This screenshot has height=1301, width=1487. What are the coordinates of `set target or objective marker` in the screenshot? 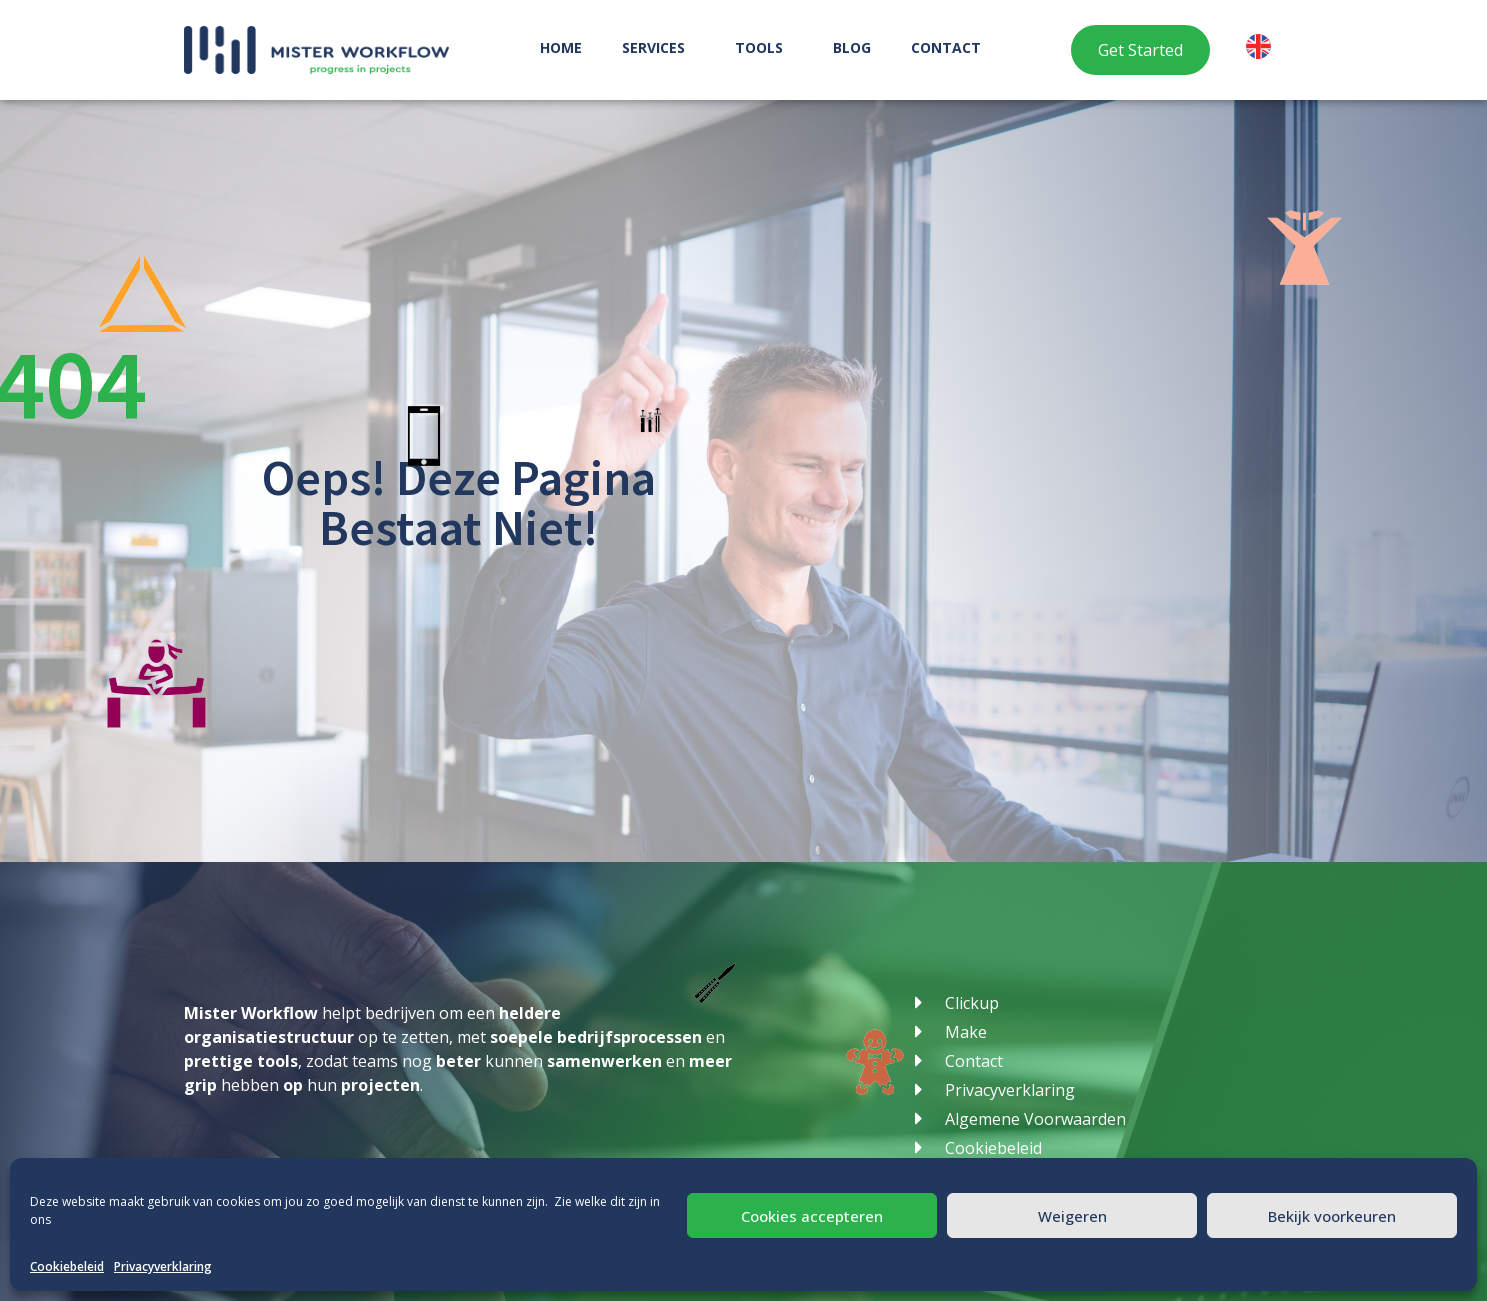 It's located at (142, 292).